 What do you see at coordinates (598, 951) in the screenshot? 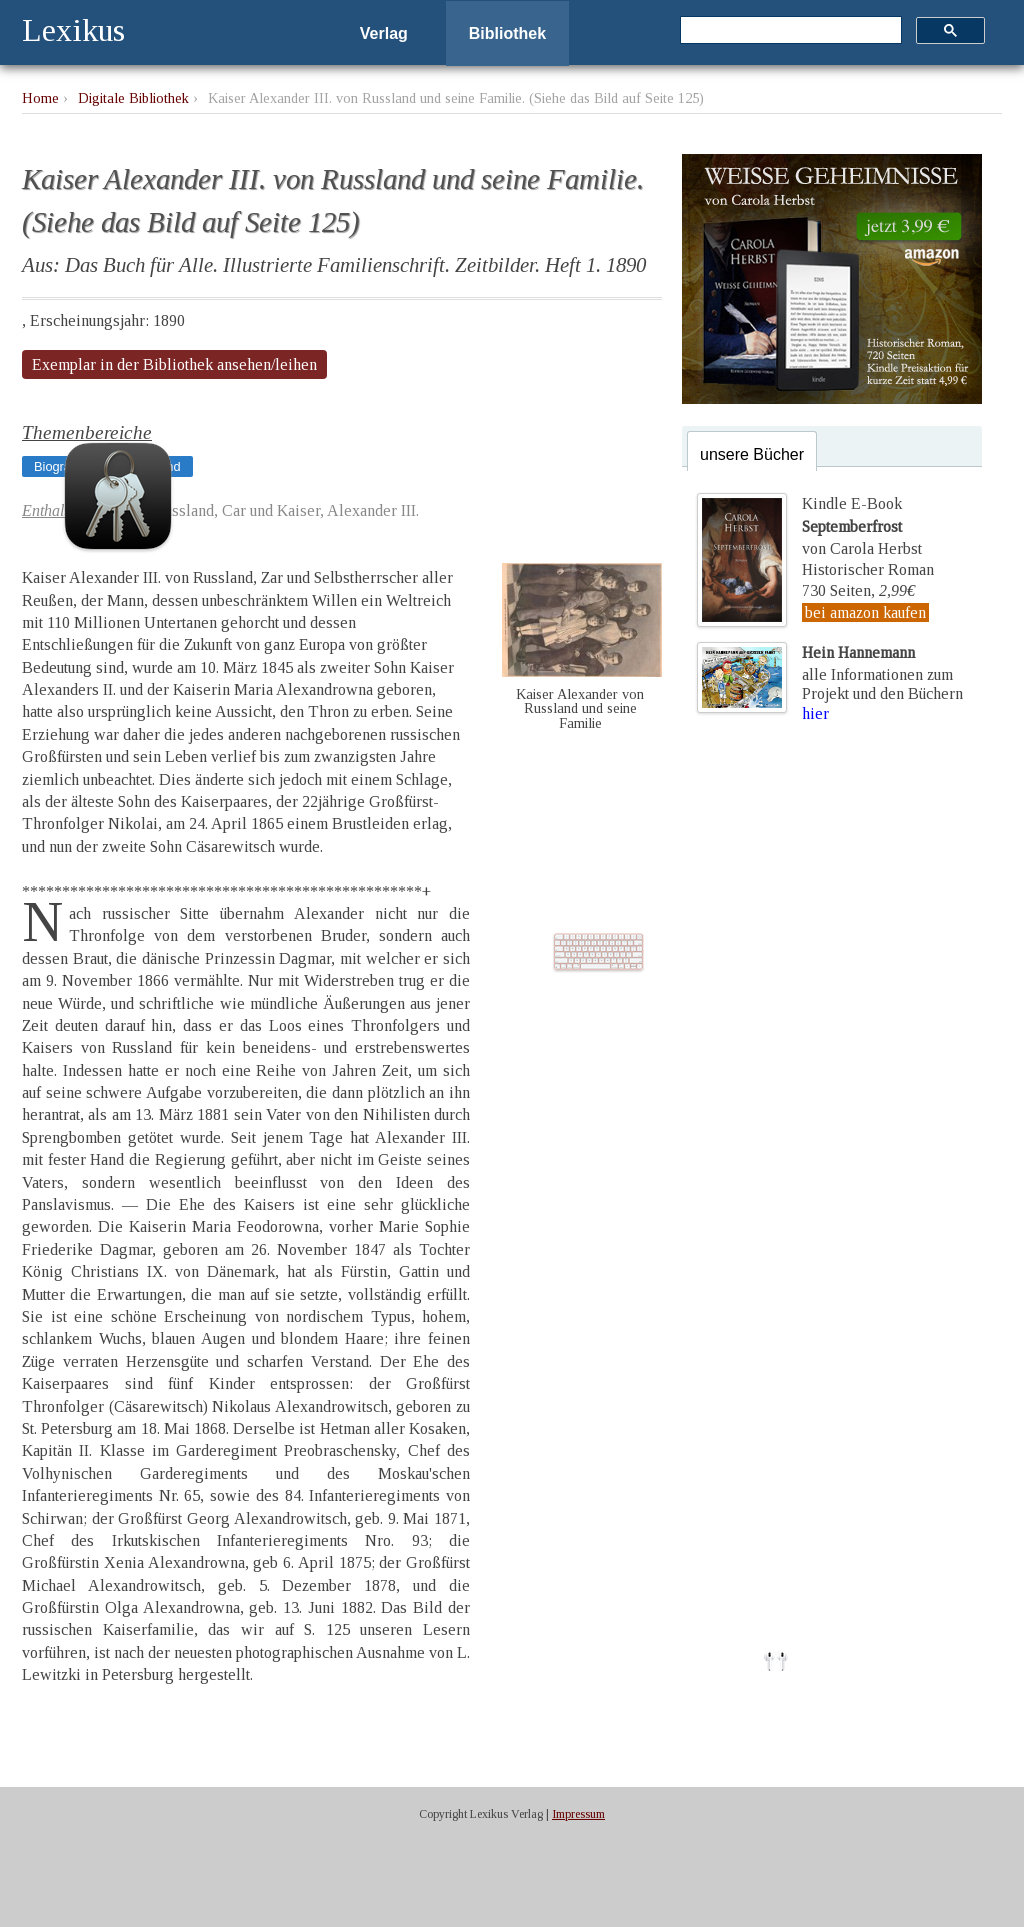
I see `connect to a wireless bluetooth keyboard` at bounding box center [598, 951].